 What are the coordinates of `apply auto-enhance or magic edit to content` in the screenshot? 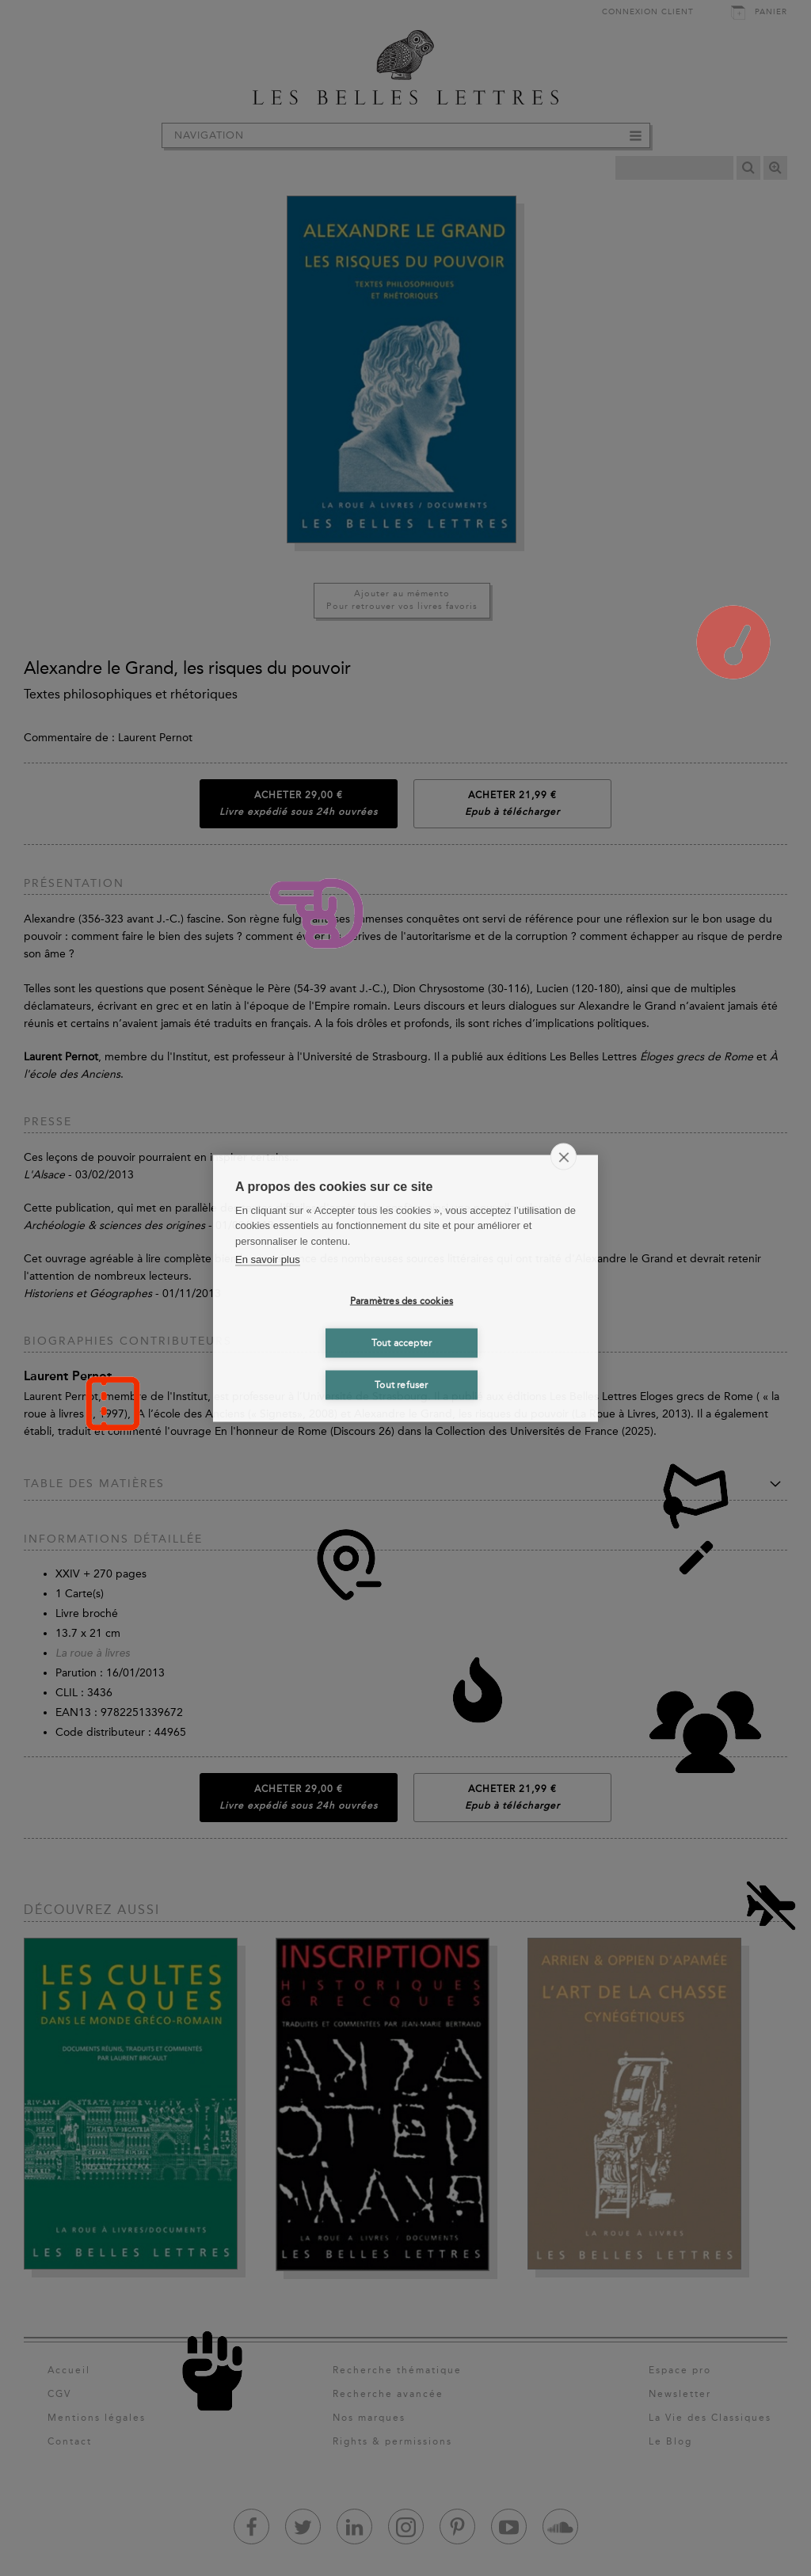 It's located at (696, 1558).